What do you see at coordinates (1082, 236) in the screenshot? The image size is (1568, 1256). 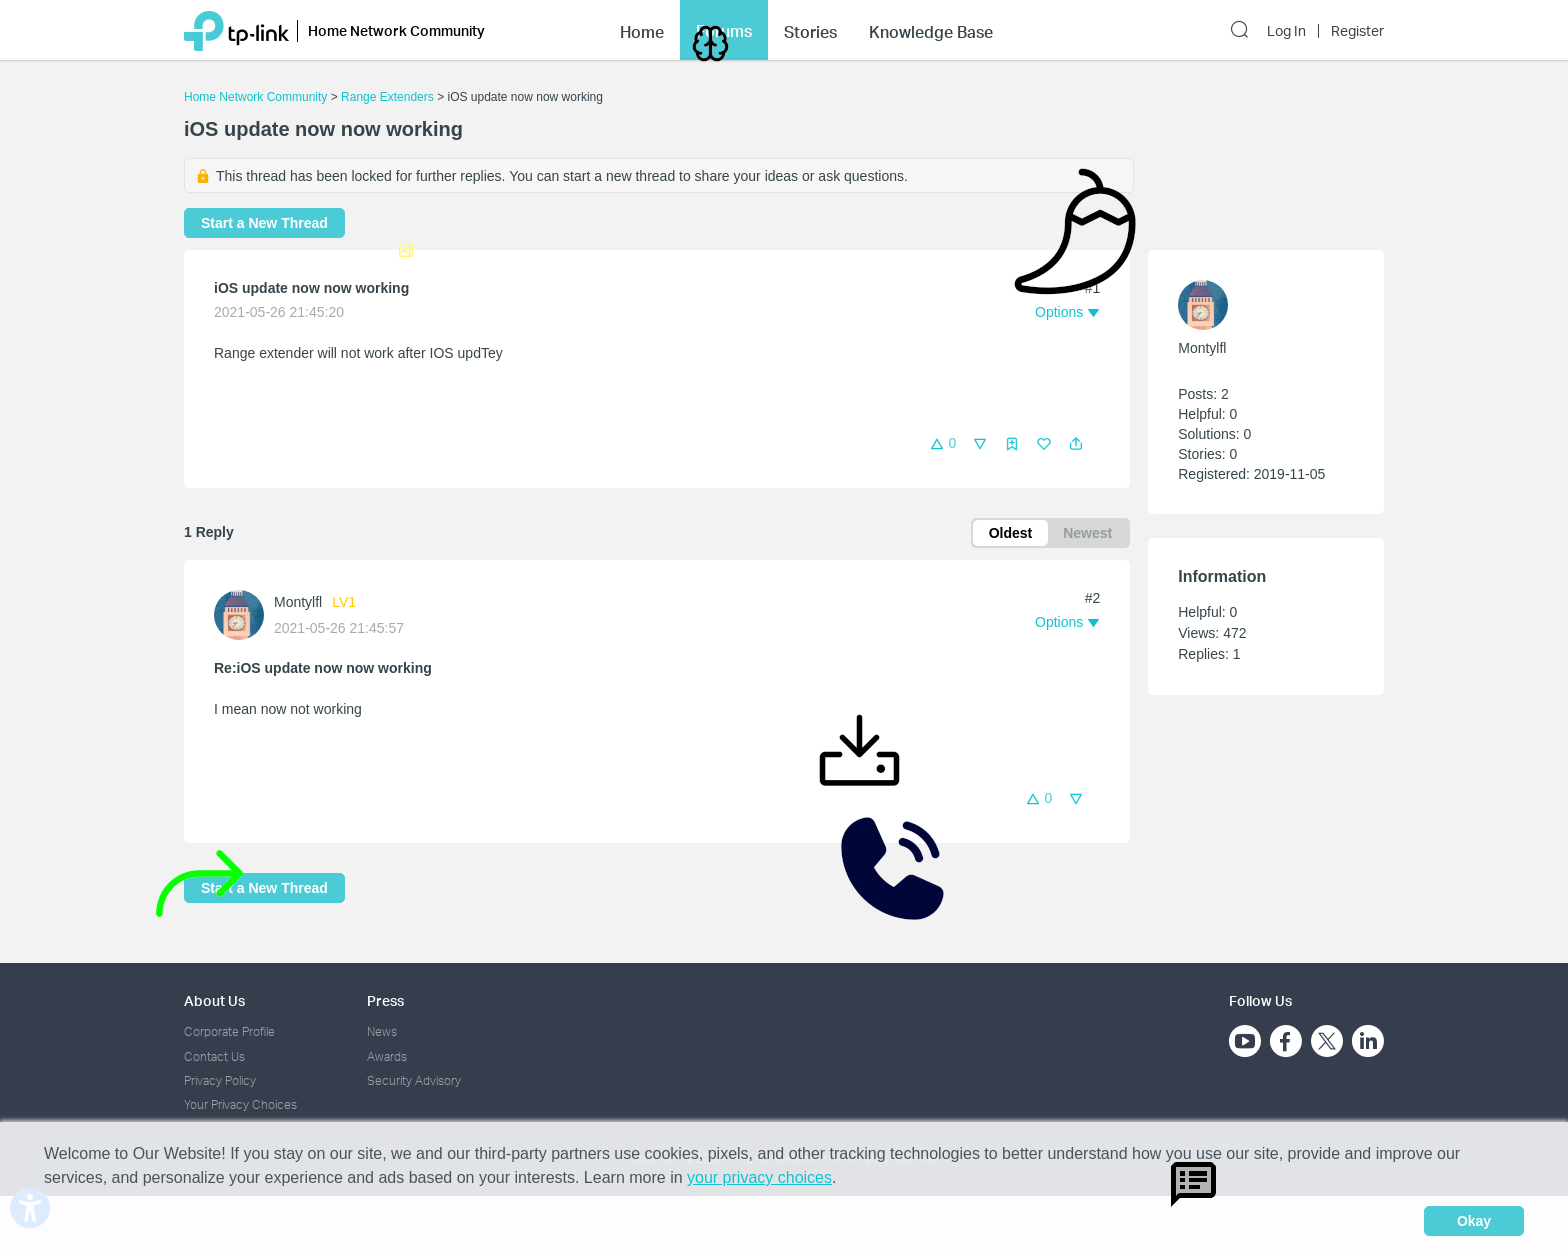 I see `indicates spicy food or heat level` at bounding box center [1082, 236].